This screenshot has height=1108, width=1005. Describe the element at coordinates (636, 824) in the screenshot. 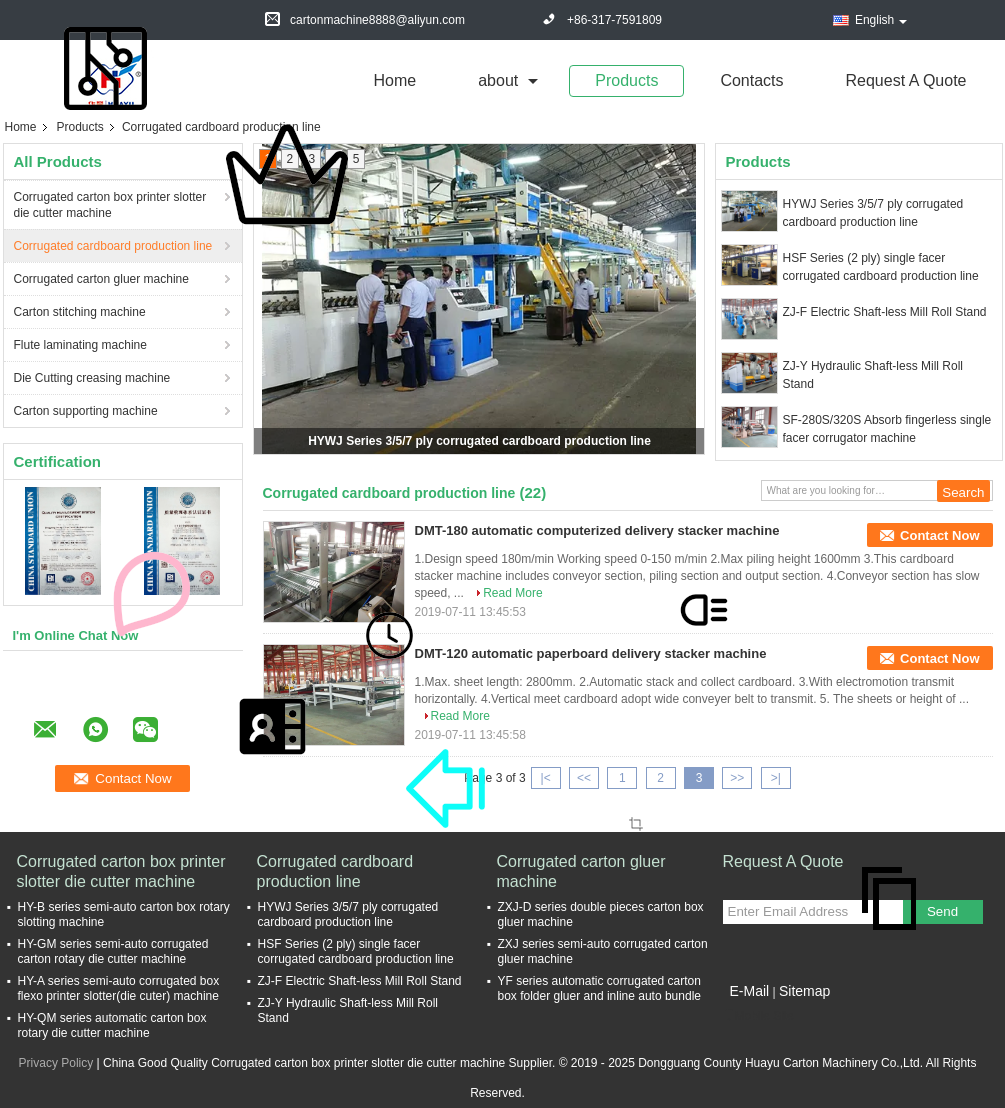

I see `crop an image or photo` at that location.